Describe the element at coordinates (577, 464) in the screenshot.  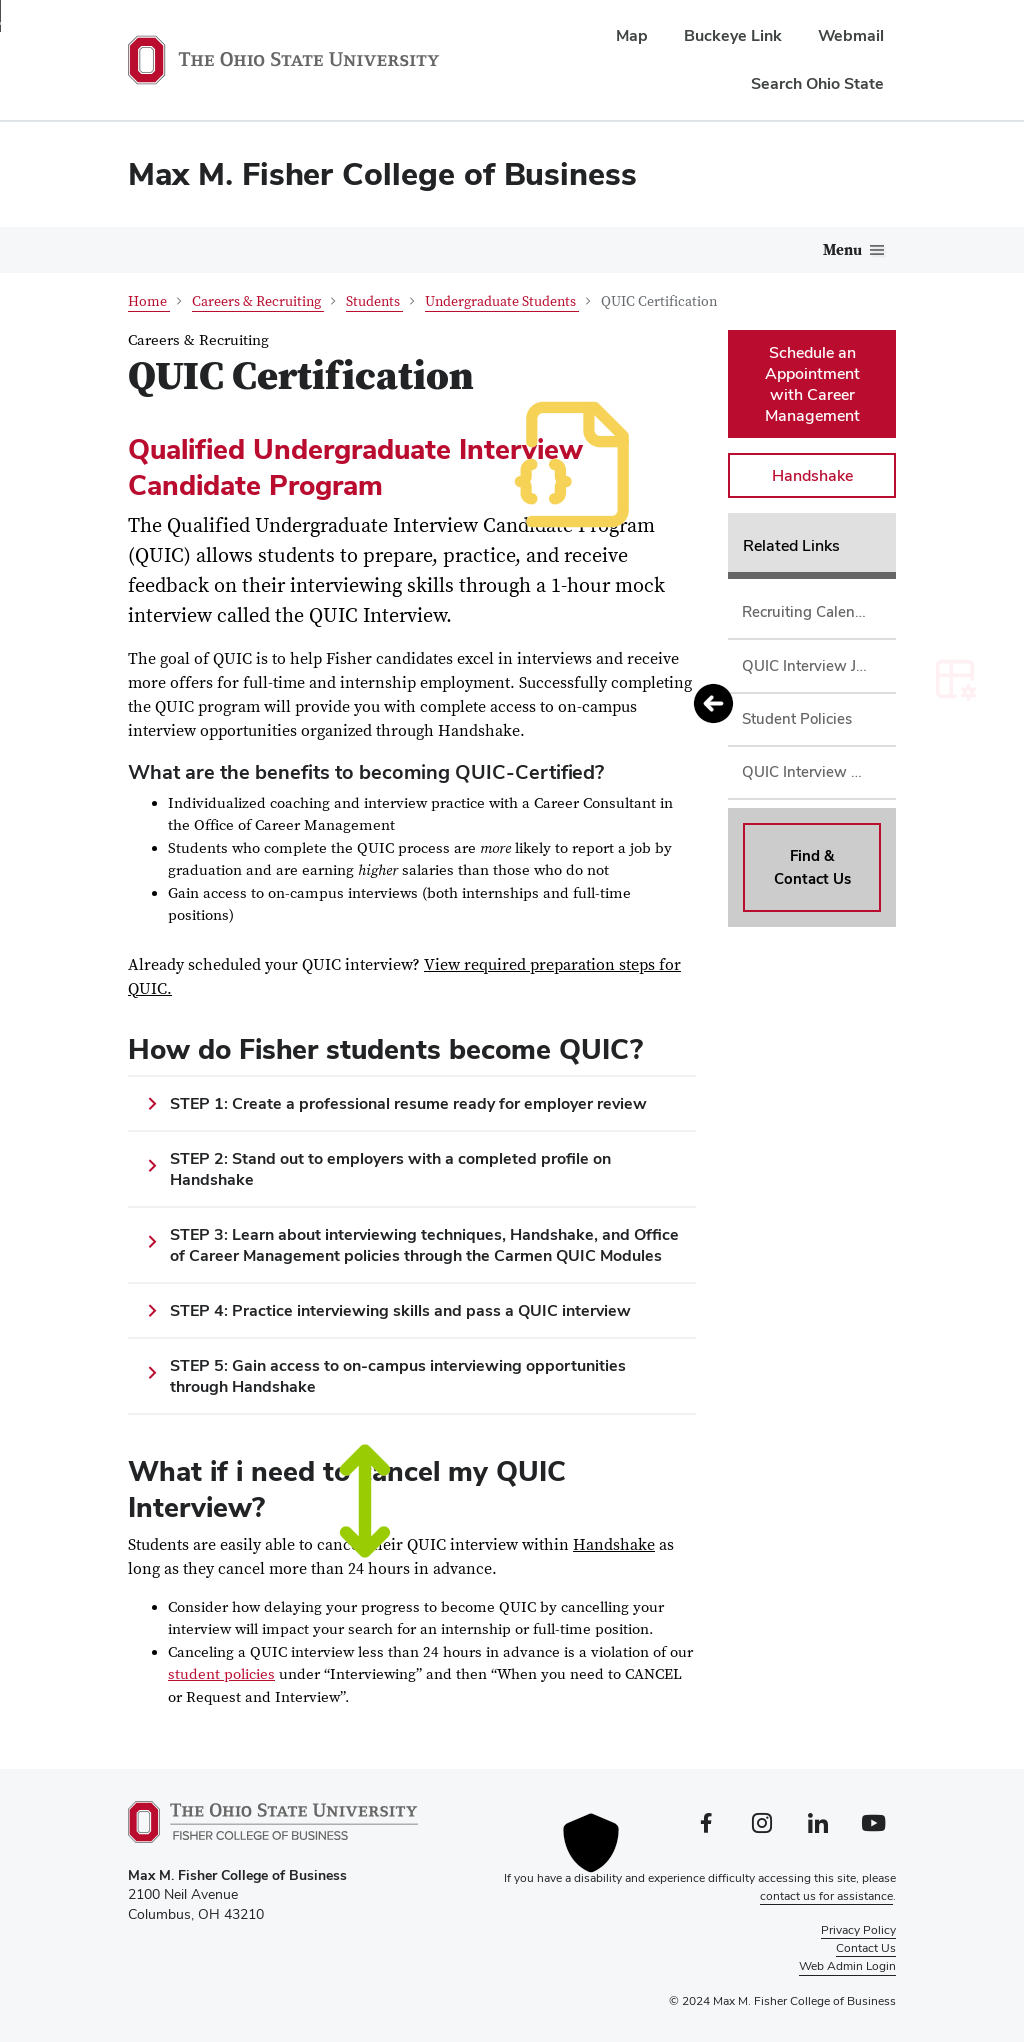
I see `open JSON file` at that location.